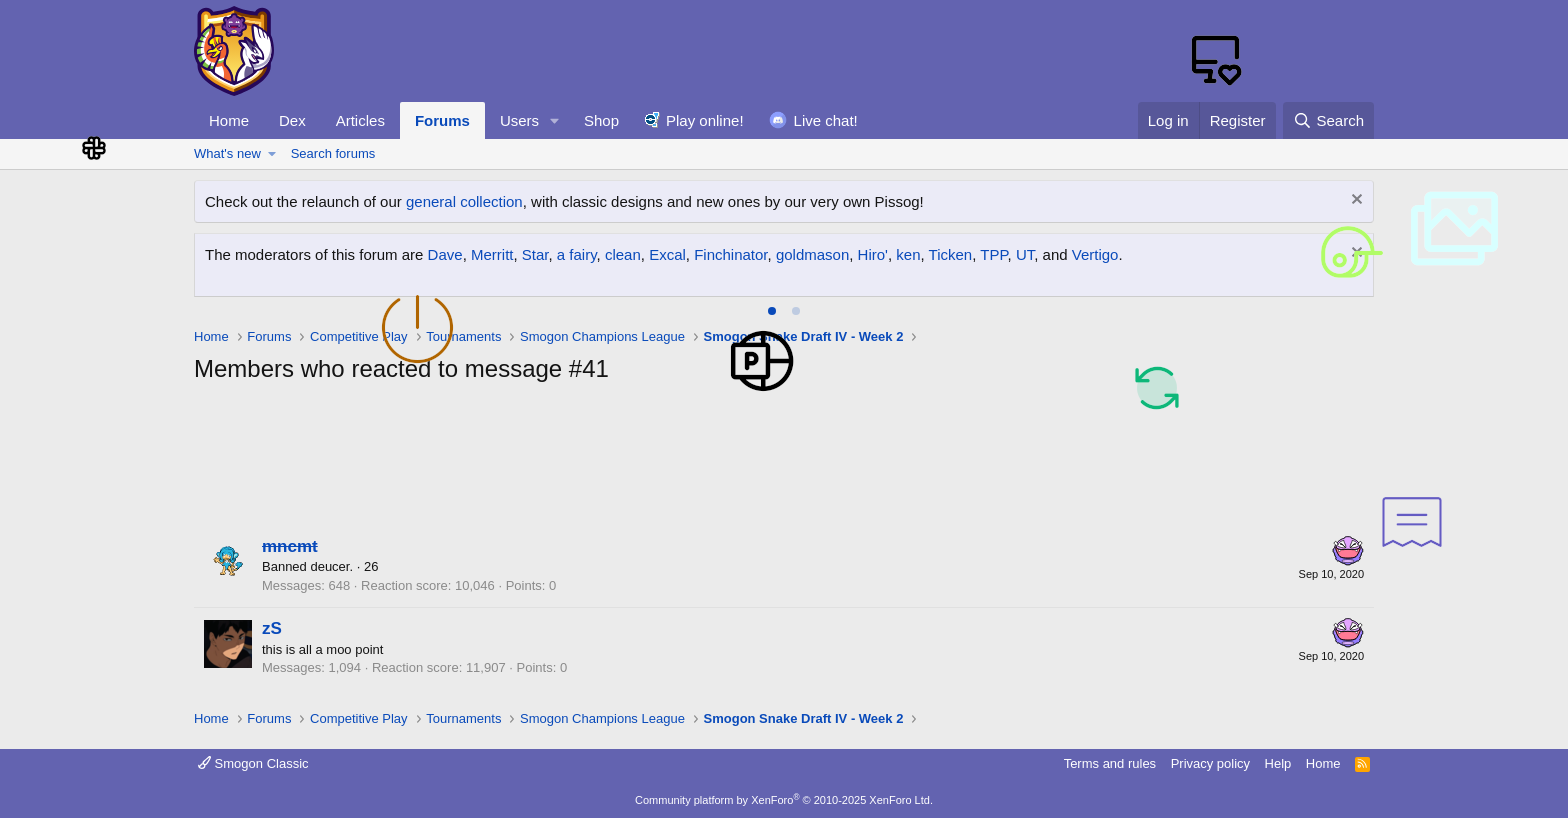 The image size is (1568, 818). Describe the element at coordinates (761, 361) in the screenshot. I see `open microsoft powerpoint` at that location.